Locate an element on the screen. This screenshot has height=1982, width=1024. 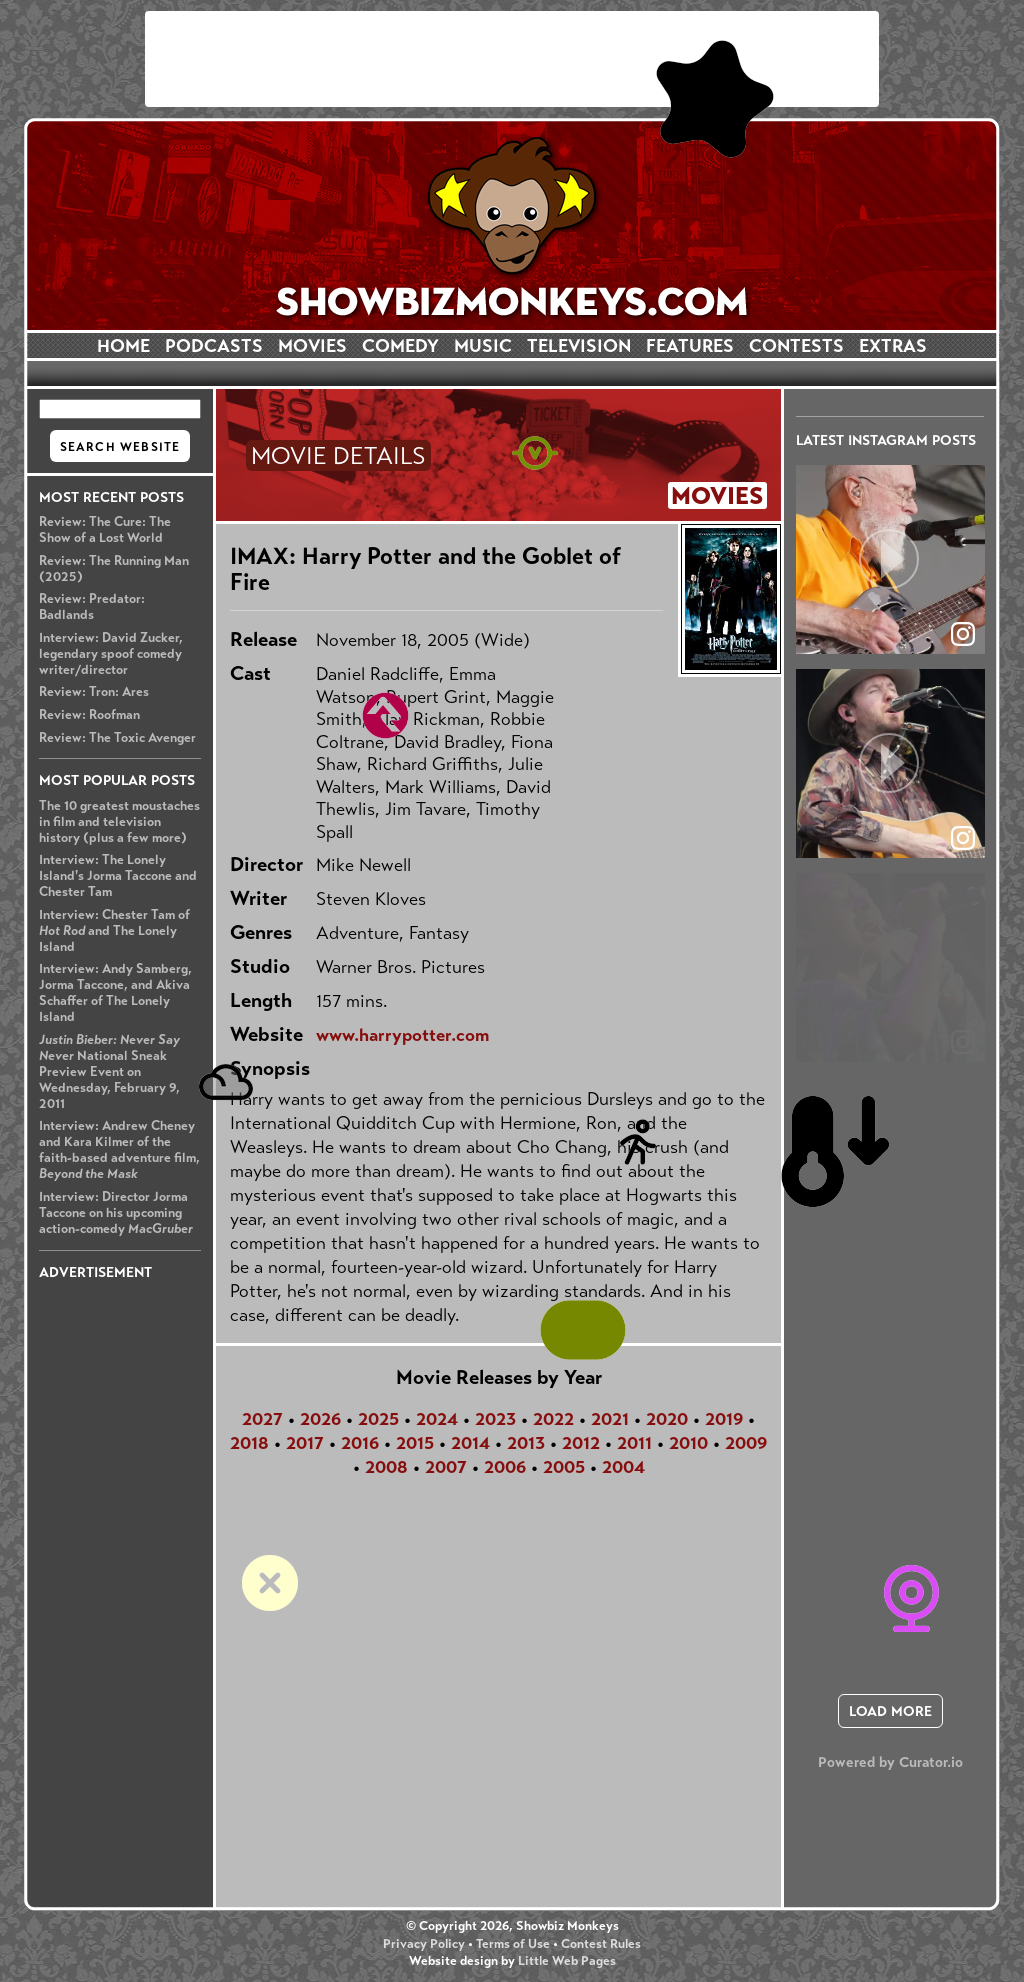
indicates walking directions or pedestrian mode is located at coordinates (638, 1142).